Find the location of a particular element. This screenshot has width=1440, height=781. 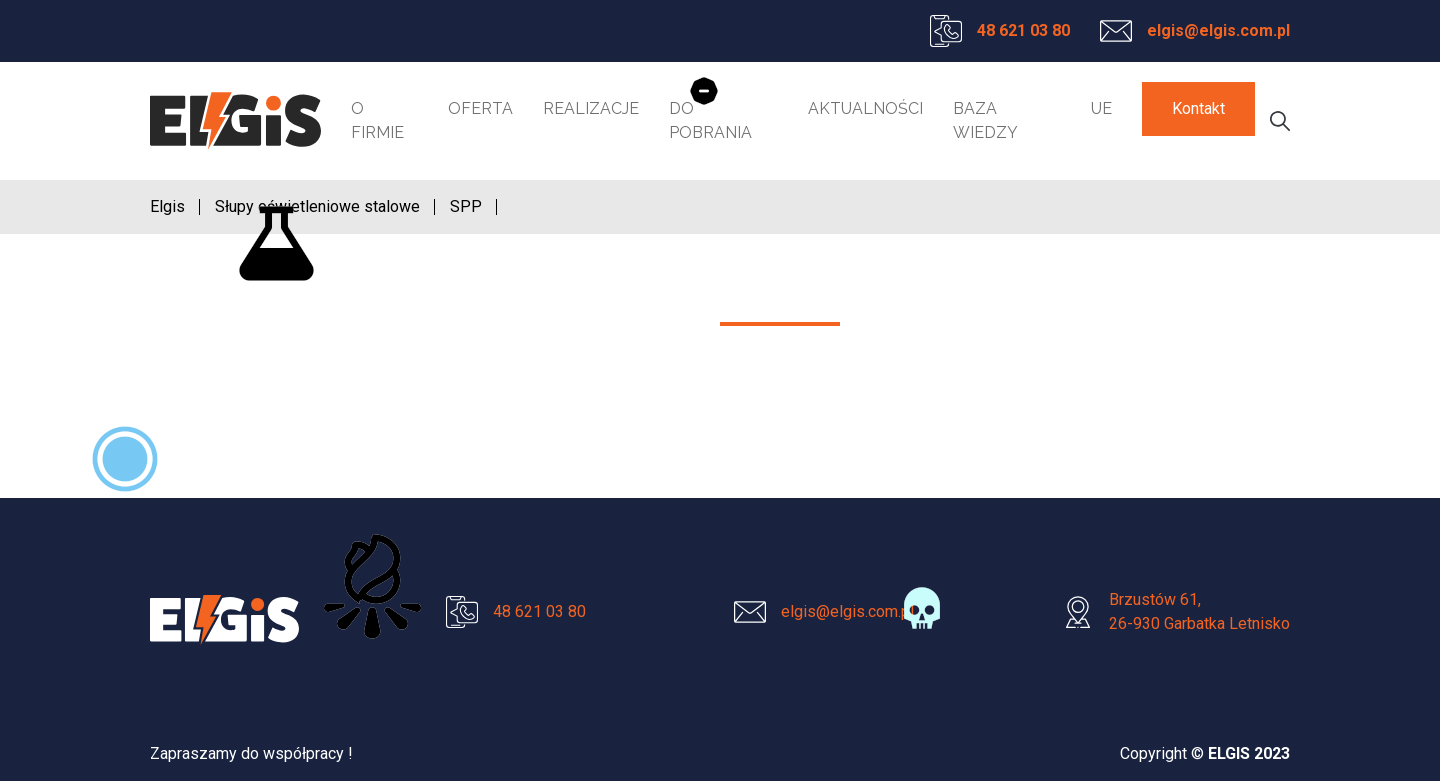

access campfire or outdoor activity features is located at coordinates (372, 586).